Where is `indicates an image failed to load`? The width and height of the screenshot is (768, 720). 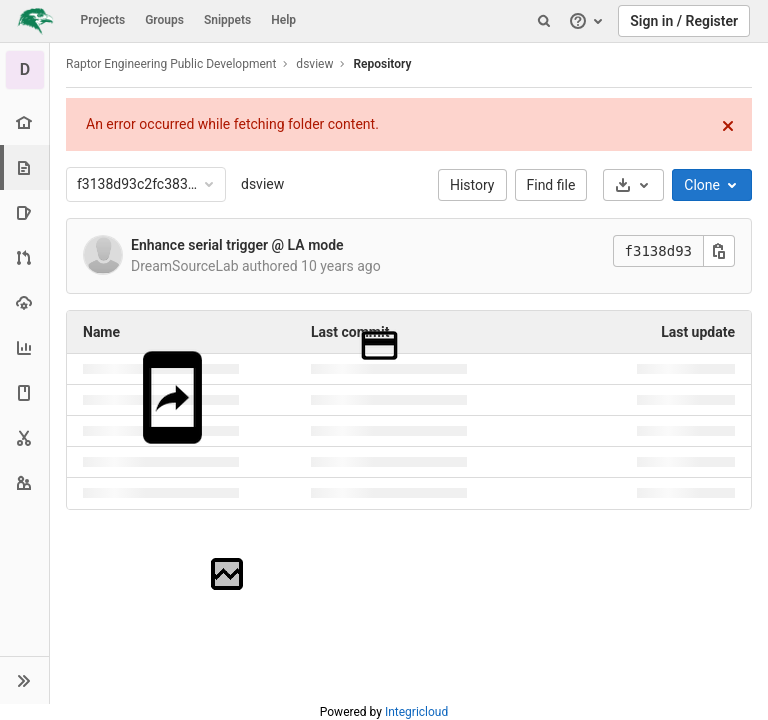
indicates an image failed to load is located at coordinates (227, 574).